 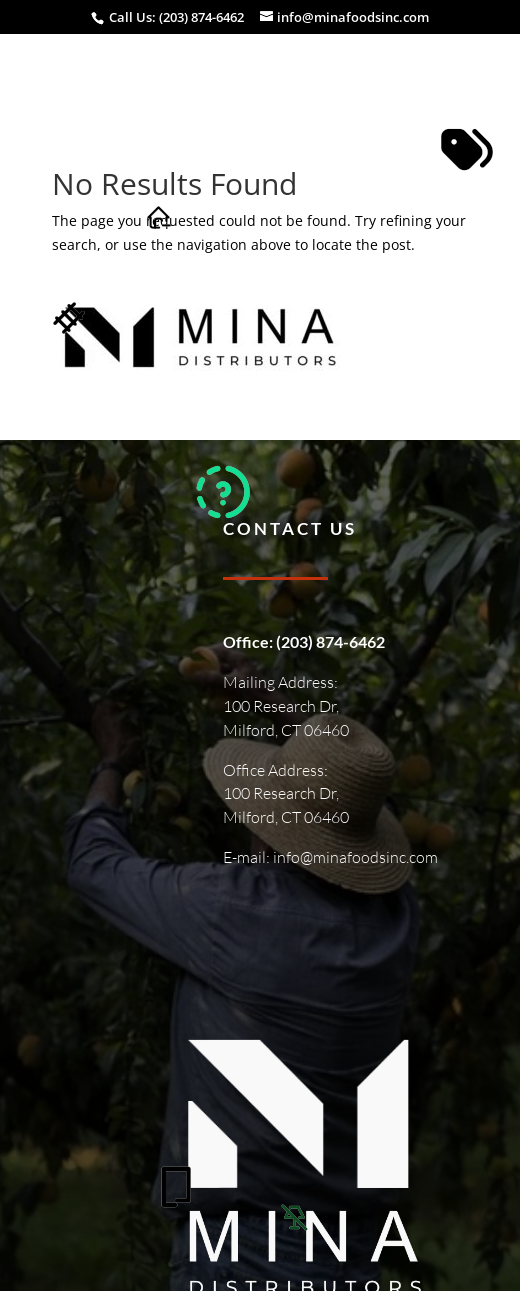 What do you see at coordinates (467, 147) in the screenshot?
I see `manage tags or labels` at bounding box center [467, 147].